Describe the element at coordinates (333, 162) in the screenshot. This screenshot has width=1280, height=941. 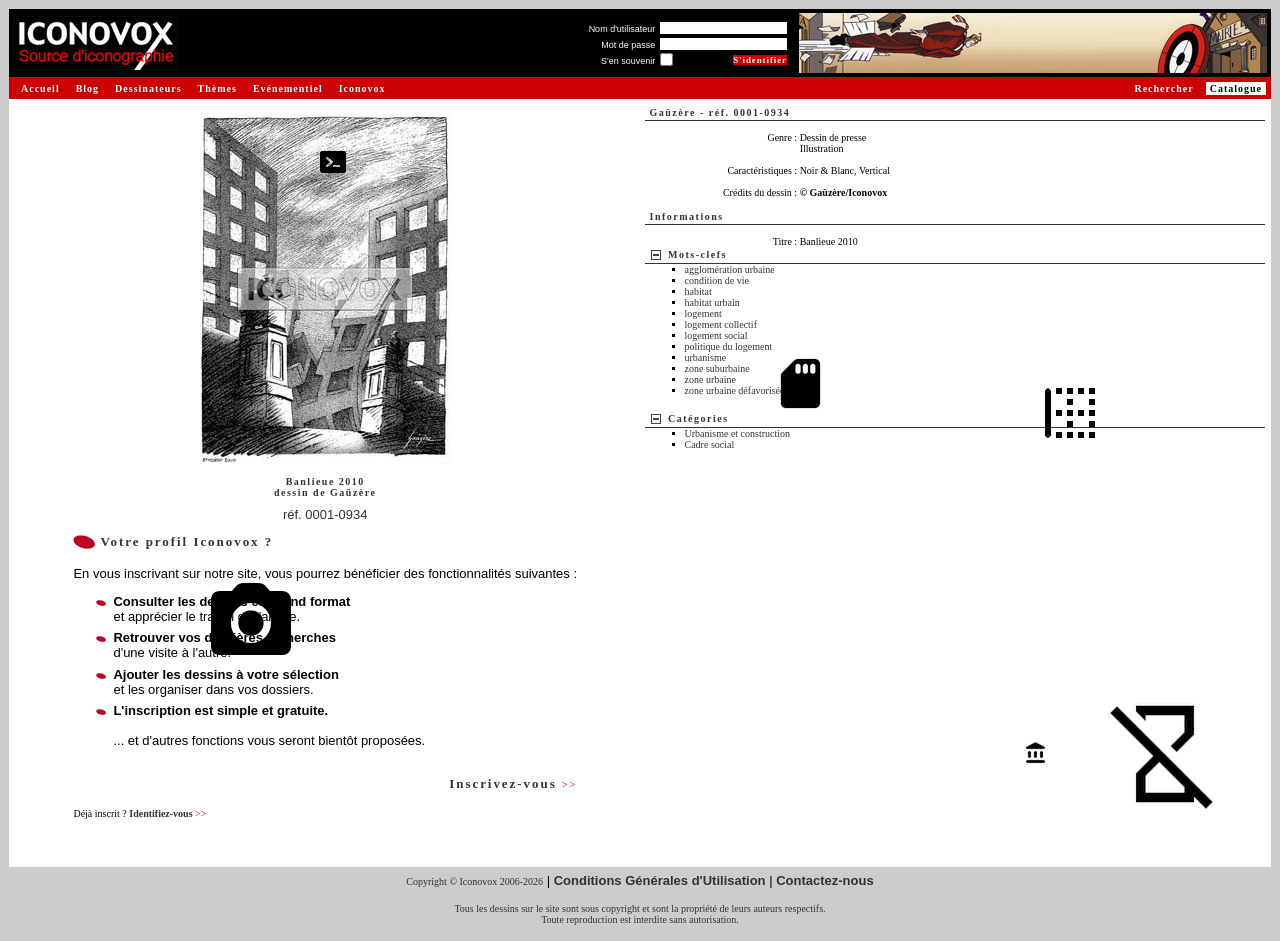
I see `open command line terminal` at that location.